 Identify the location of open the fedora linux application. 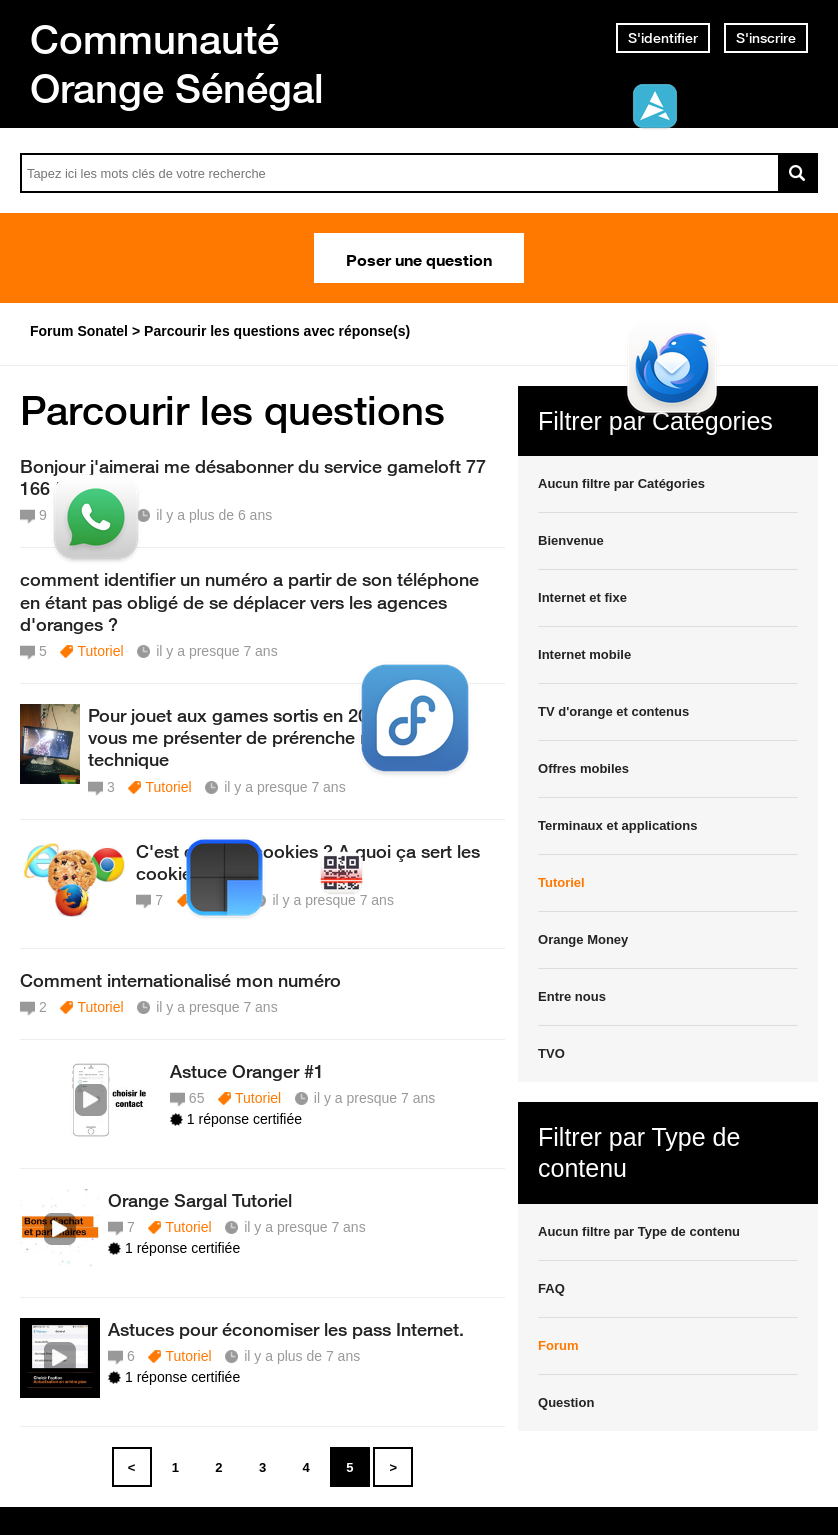
(415, 718).